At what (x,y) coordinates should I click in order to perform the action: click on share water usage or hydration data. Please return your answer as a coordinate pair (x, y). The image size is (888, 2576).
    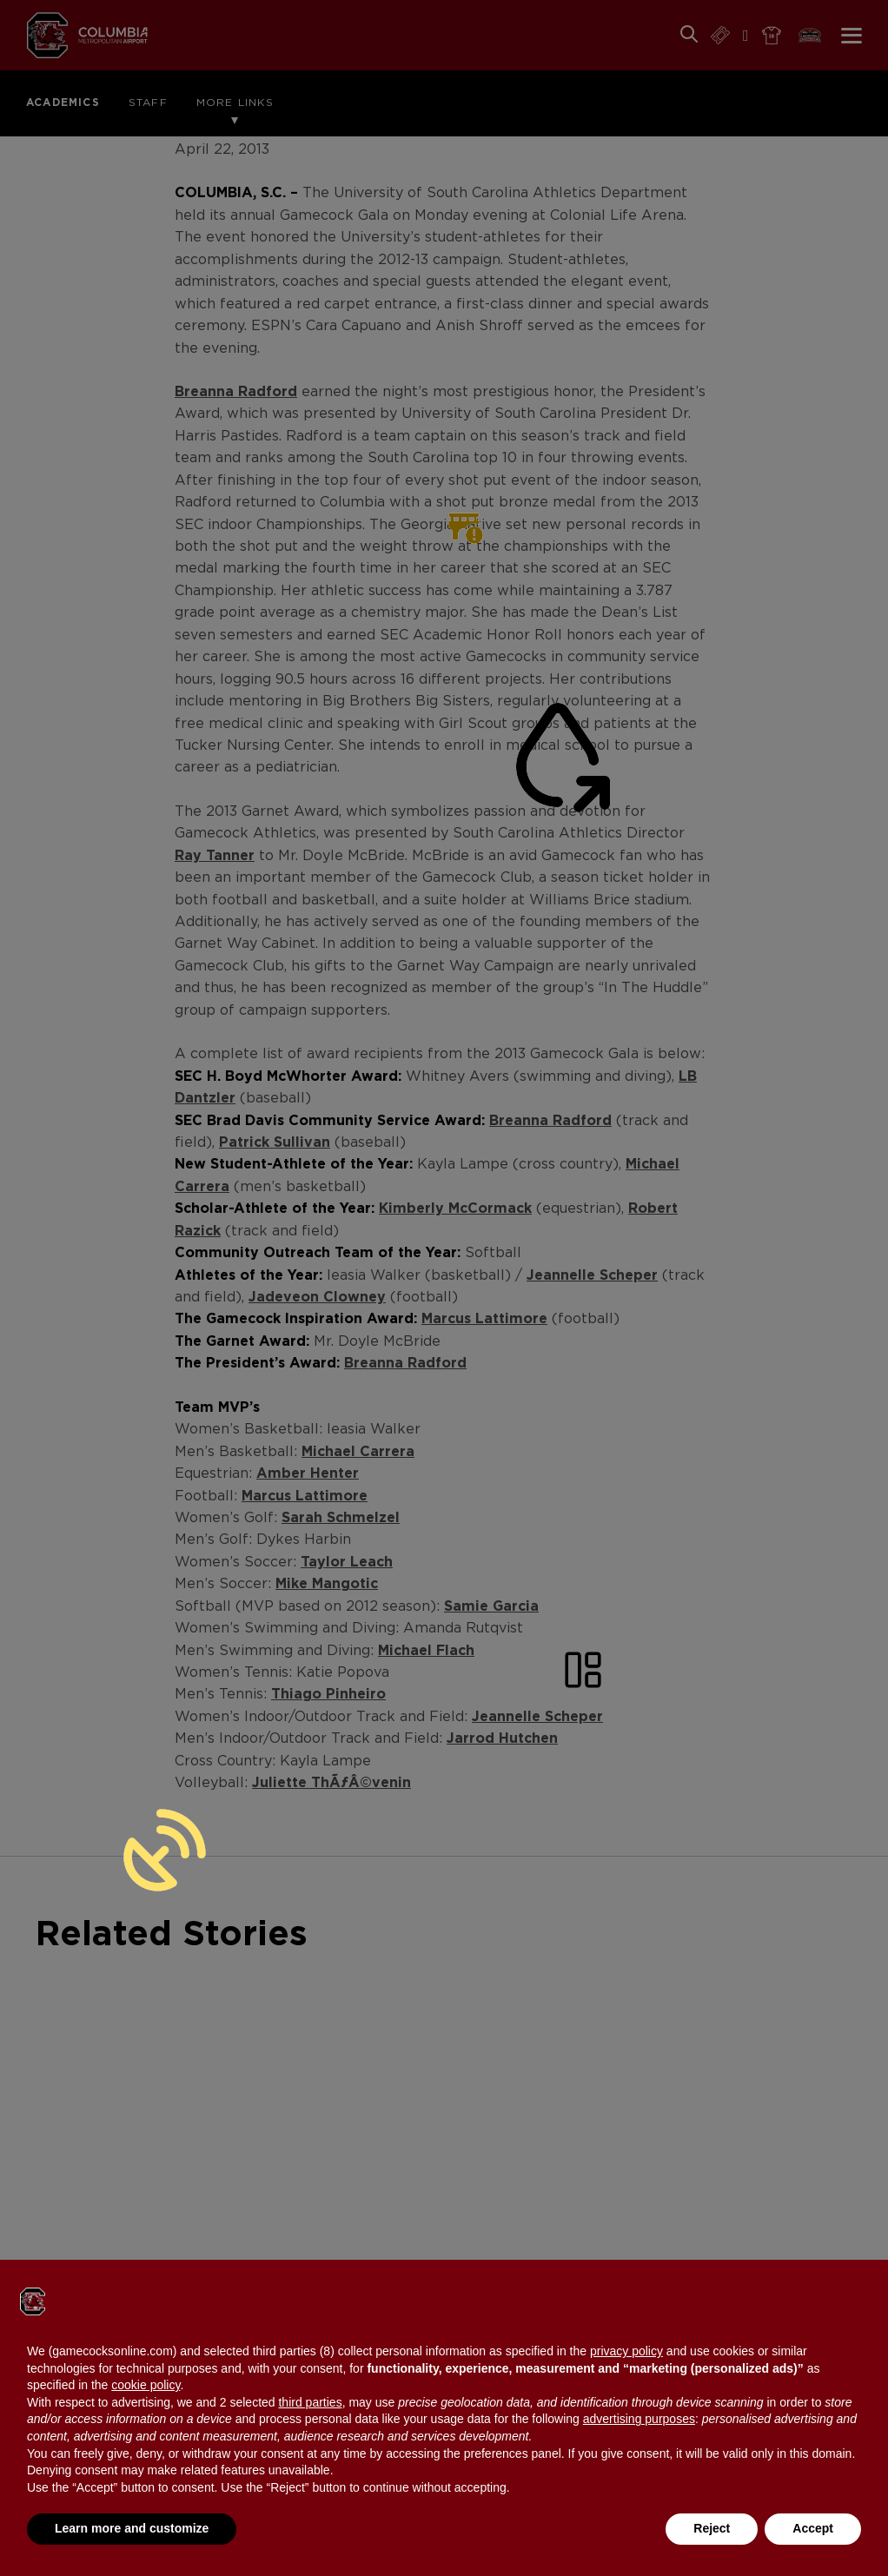
    Looking at the image, I should click on (558, 755).